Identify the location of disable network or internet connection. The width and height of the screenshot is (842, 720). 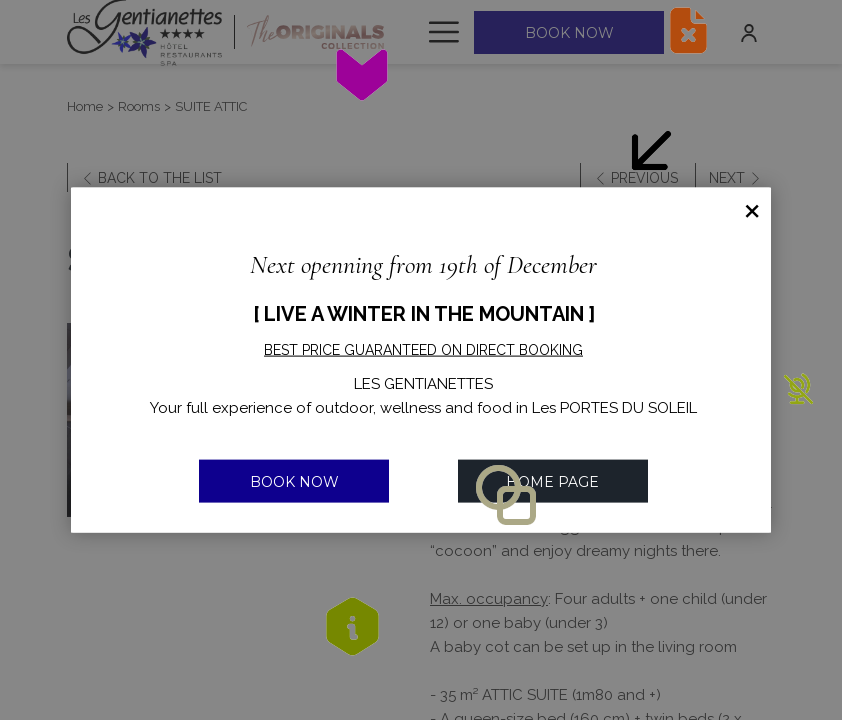
(798, 389).